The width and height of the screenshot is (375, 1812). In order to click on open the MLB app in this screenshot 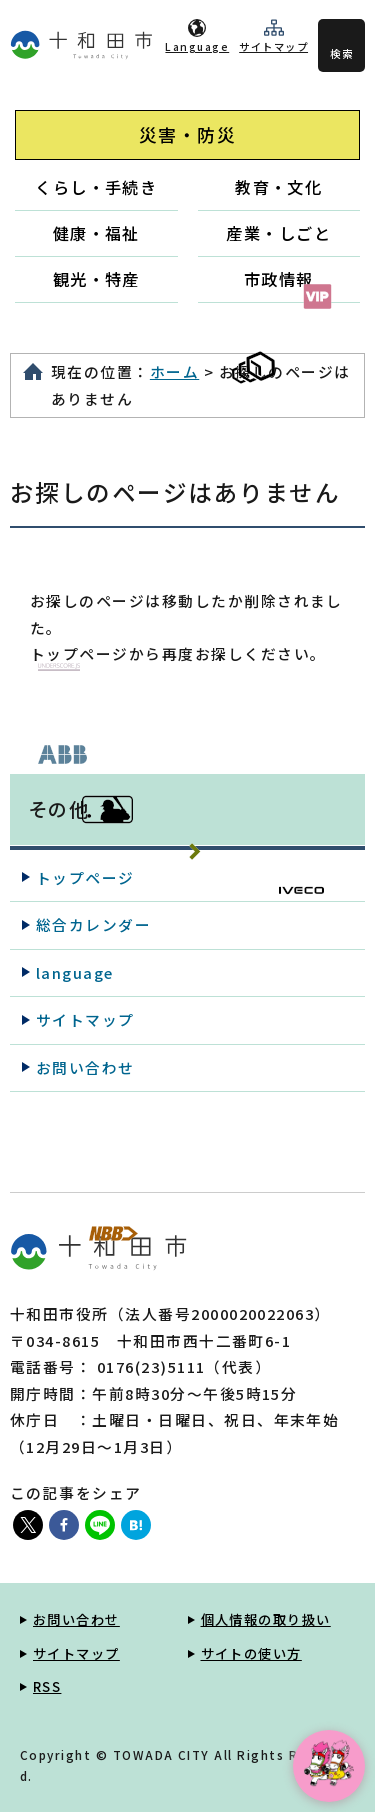, I will do `click(107, 809)`.